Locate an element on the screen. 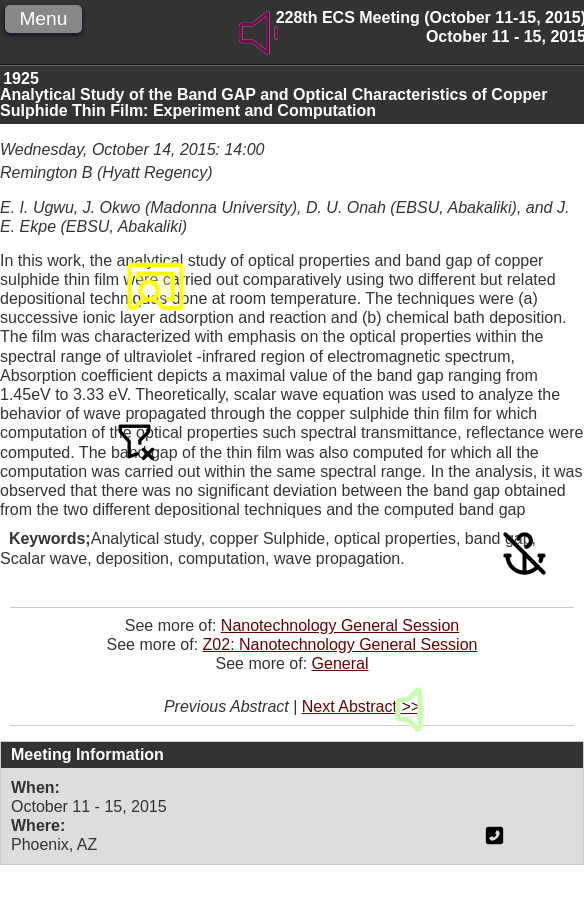 The height and width of the screenshot is (915, 584). access teaching or presentation mode is located at coordinates (155, 286).